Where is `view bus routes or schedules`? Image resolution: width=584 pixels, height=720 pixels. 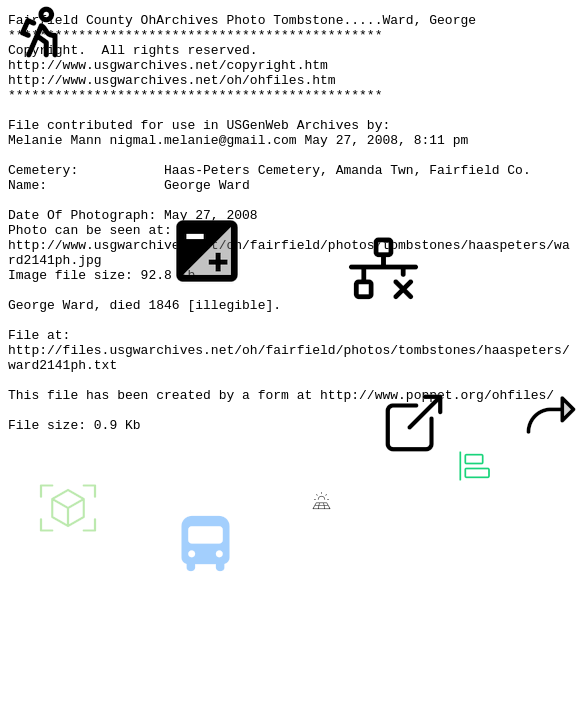 view bus routes or schedules is located at coordinates (205, 543).